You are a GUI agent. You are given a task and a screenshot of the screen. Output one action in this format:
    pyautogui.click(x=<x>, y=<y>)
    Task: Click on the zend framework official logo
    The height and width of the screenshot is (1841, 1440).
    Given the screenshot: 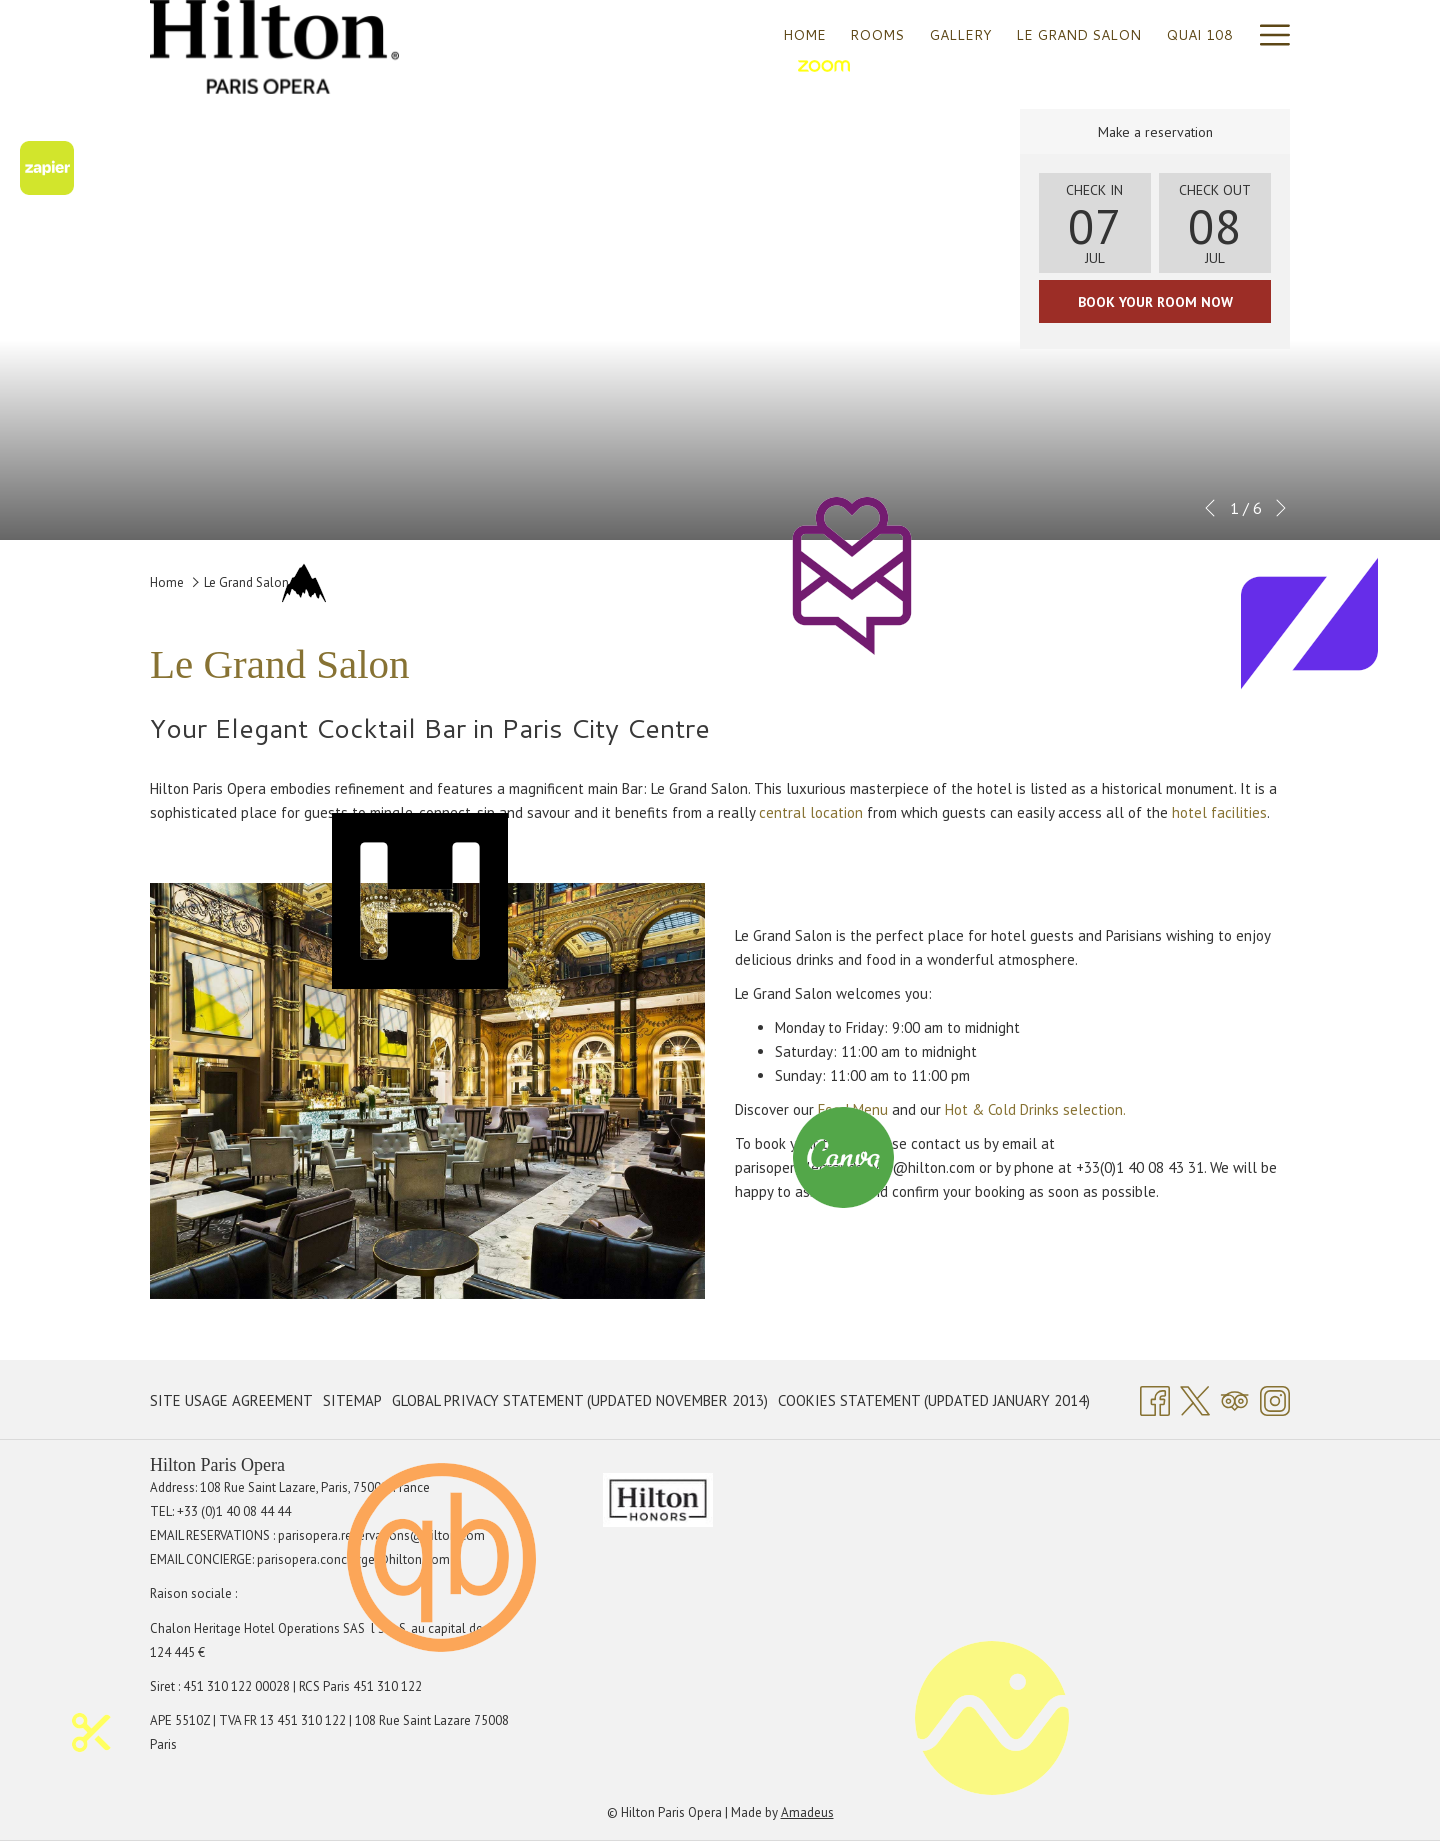 What is the action you would take?
    pyautogui.click(x=1309, y=623)
    